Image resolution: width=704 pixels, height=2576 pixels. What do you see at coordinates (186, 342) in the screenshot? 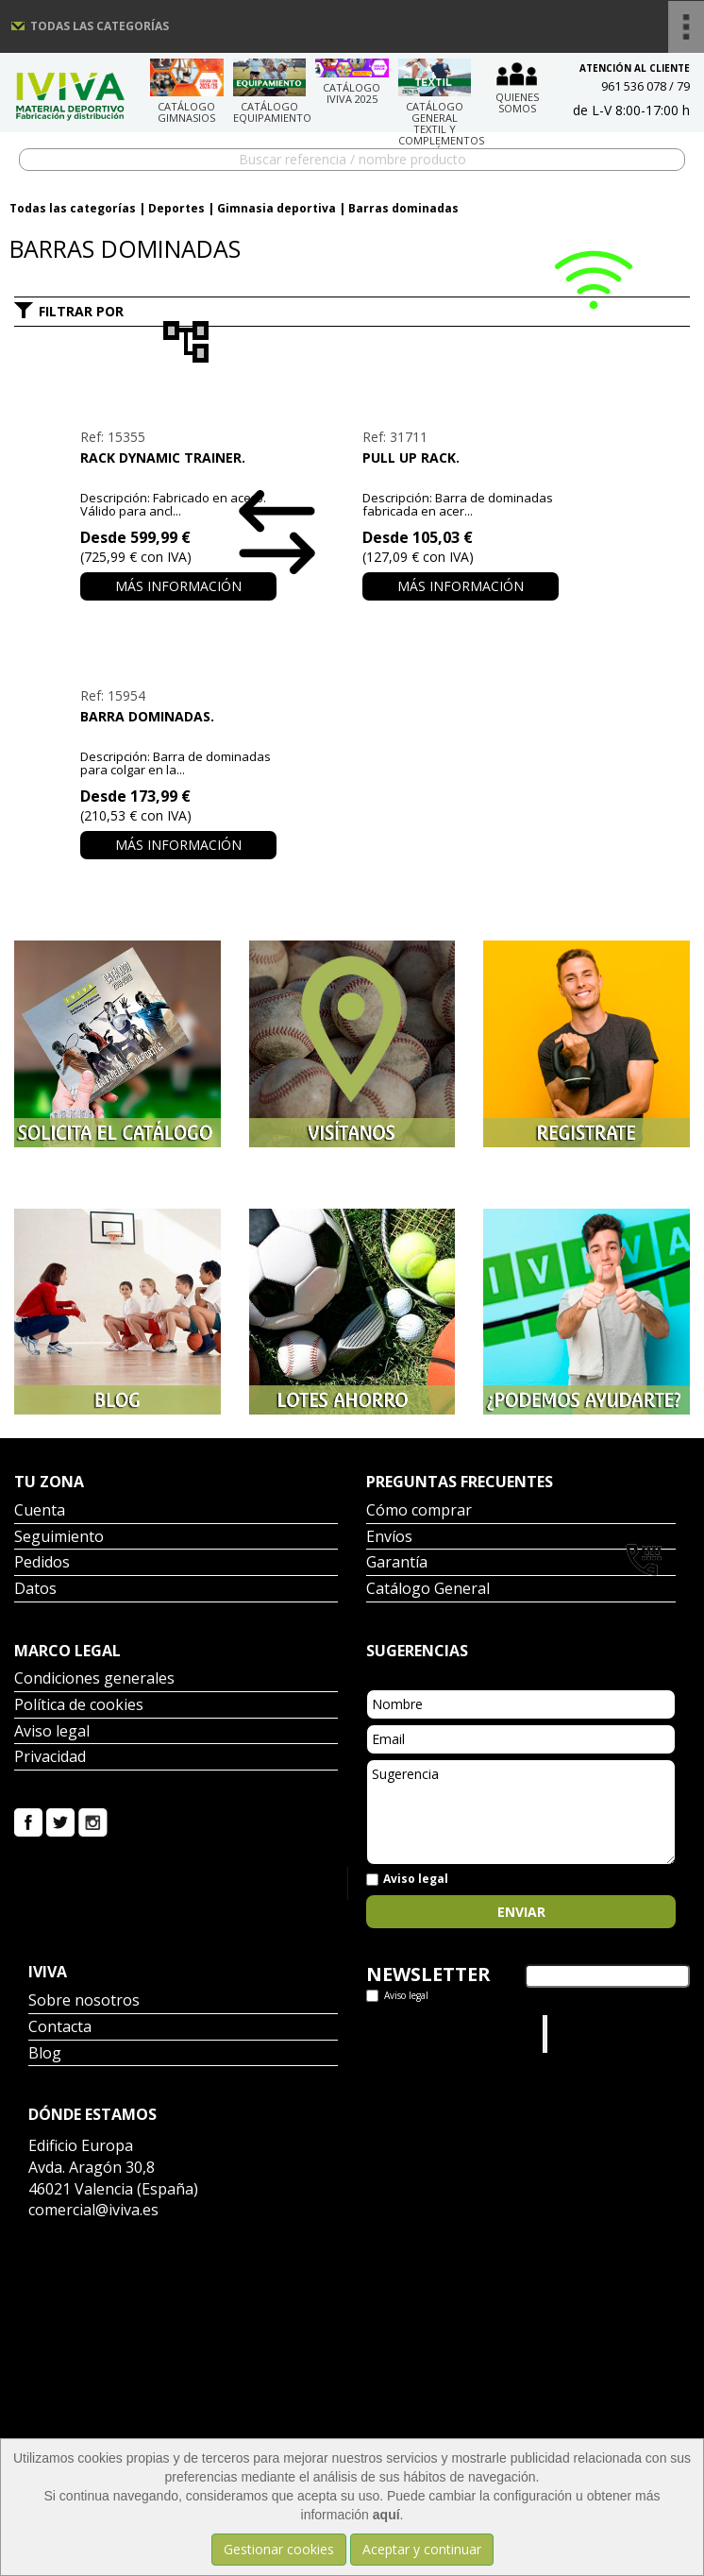
I see `view organizational hierarchy or structure` at bounding box center [186, 342].